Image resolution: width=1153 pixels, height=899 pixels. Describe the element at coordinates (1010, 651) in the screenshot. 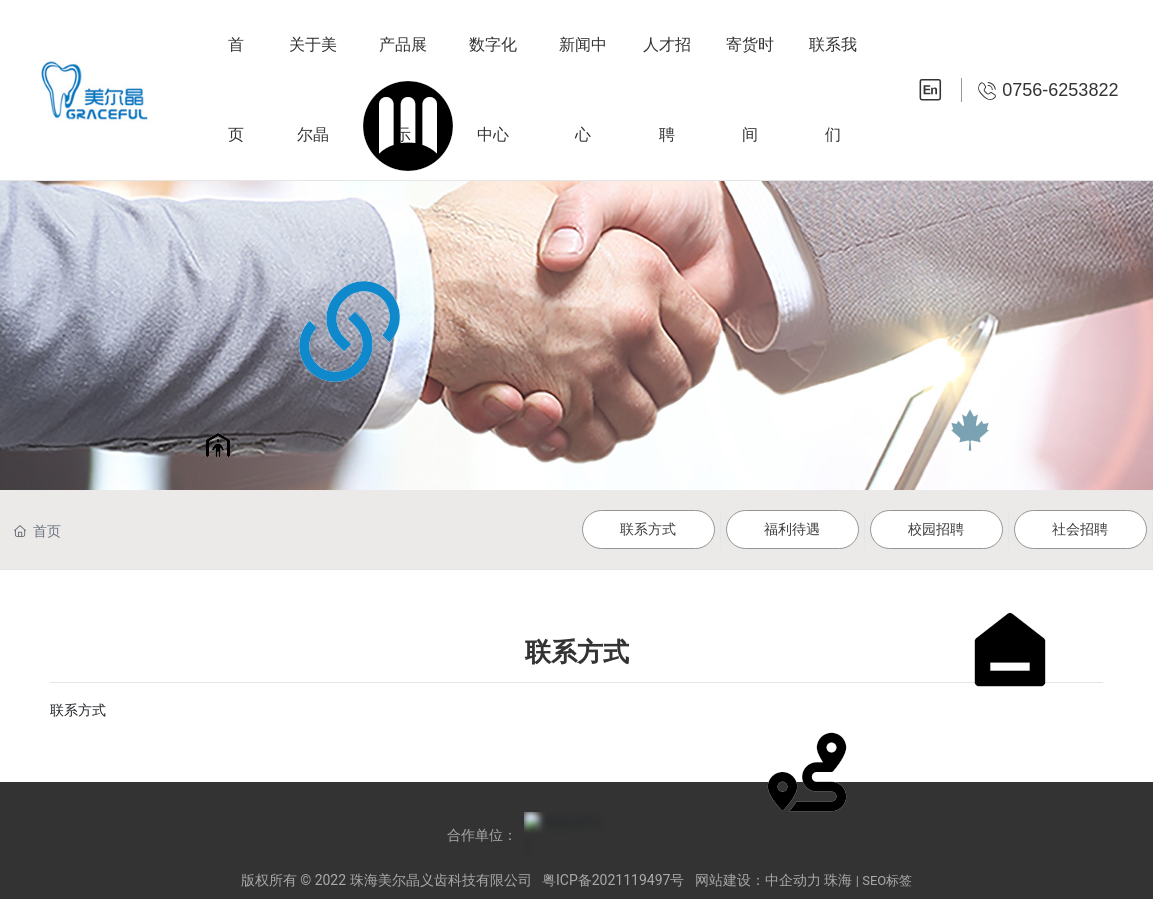

I see `navigate to home screen` at that location.